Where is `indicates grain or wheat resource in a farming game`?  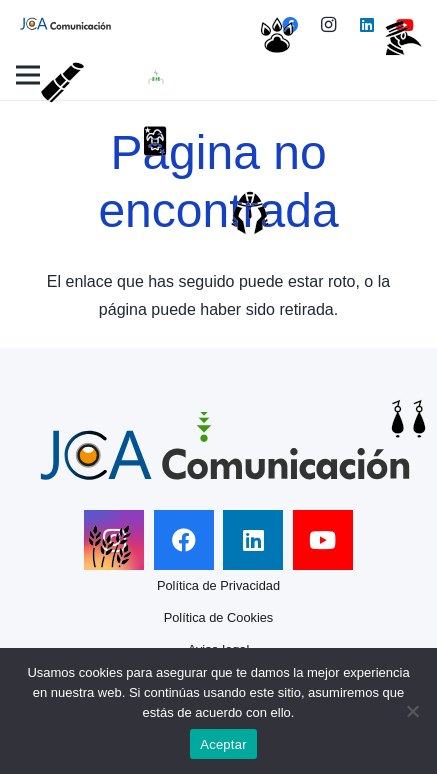
indicates grain or wheat resource in a farming game is located at coordinates (110, 546).